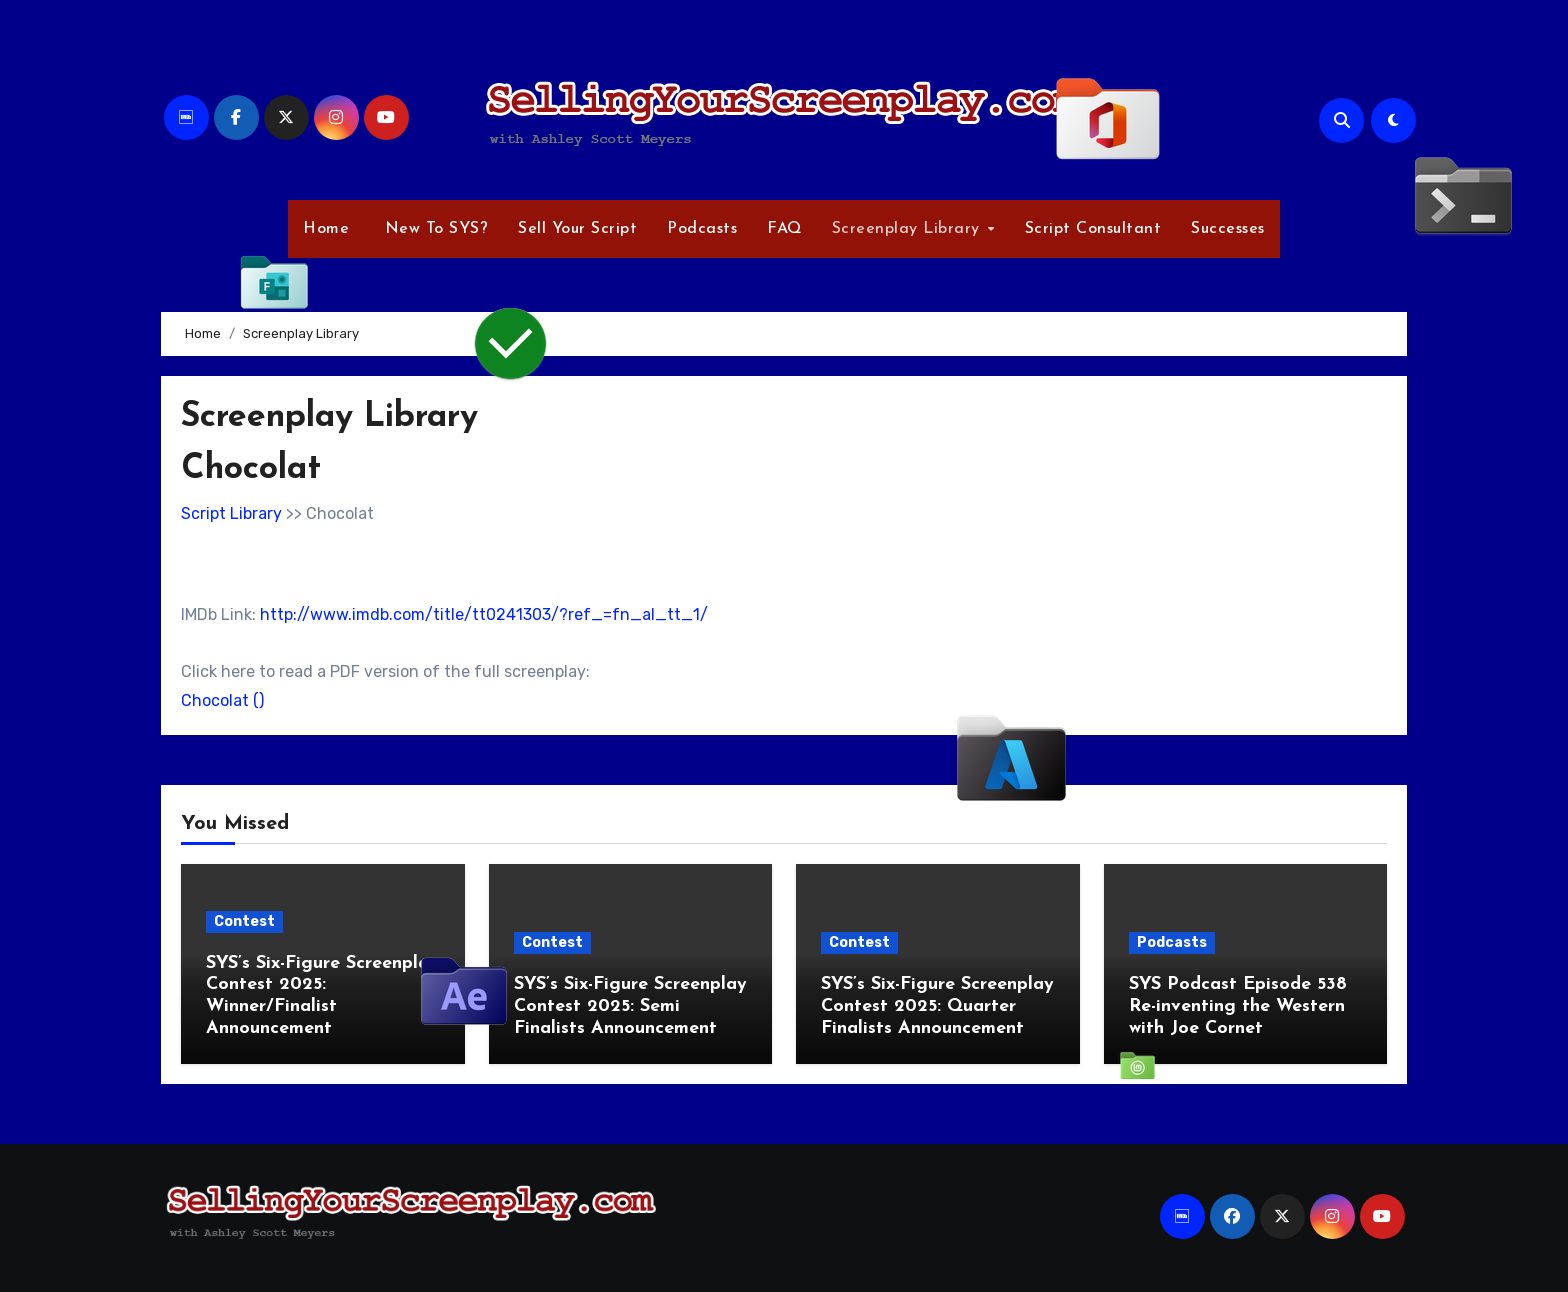 This screenshot has height=1292, width=1568. Describe the element at coordinates (510, 343) in the screenshot. I see `indicates file has been successfully synced` at that location.